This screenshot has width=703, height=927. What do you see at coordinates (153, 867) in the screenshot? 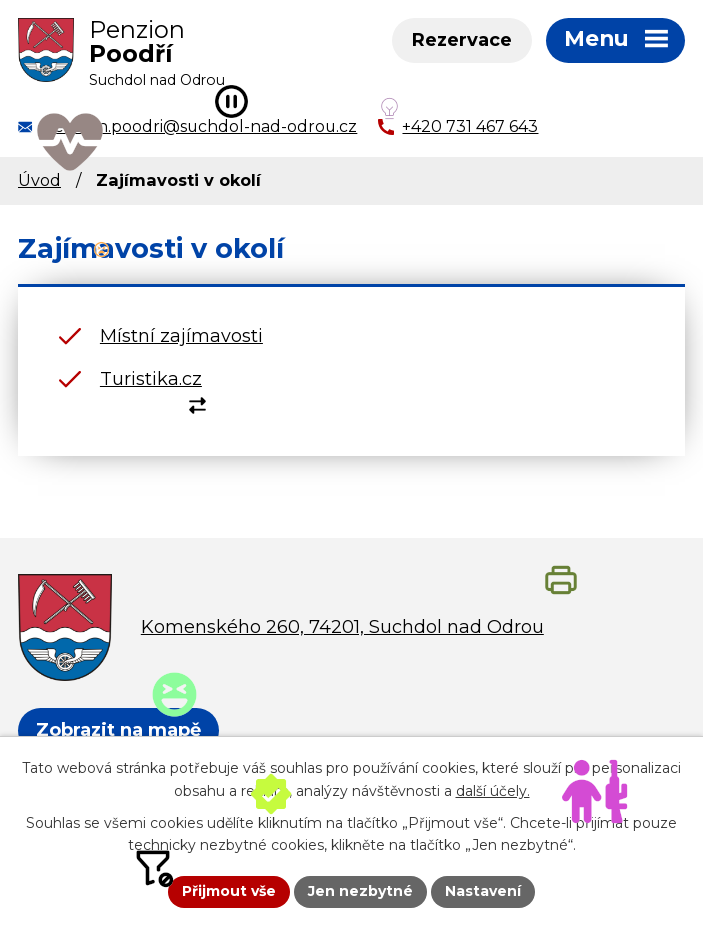
I see `clear all active filters` at bounding box center [153, 867].